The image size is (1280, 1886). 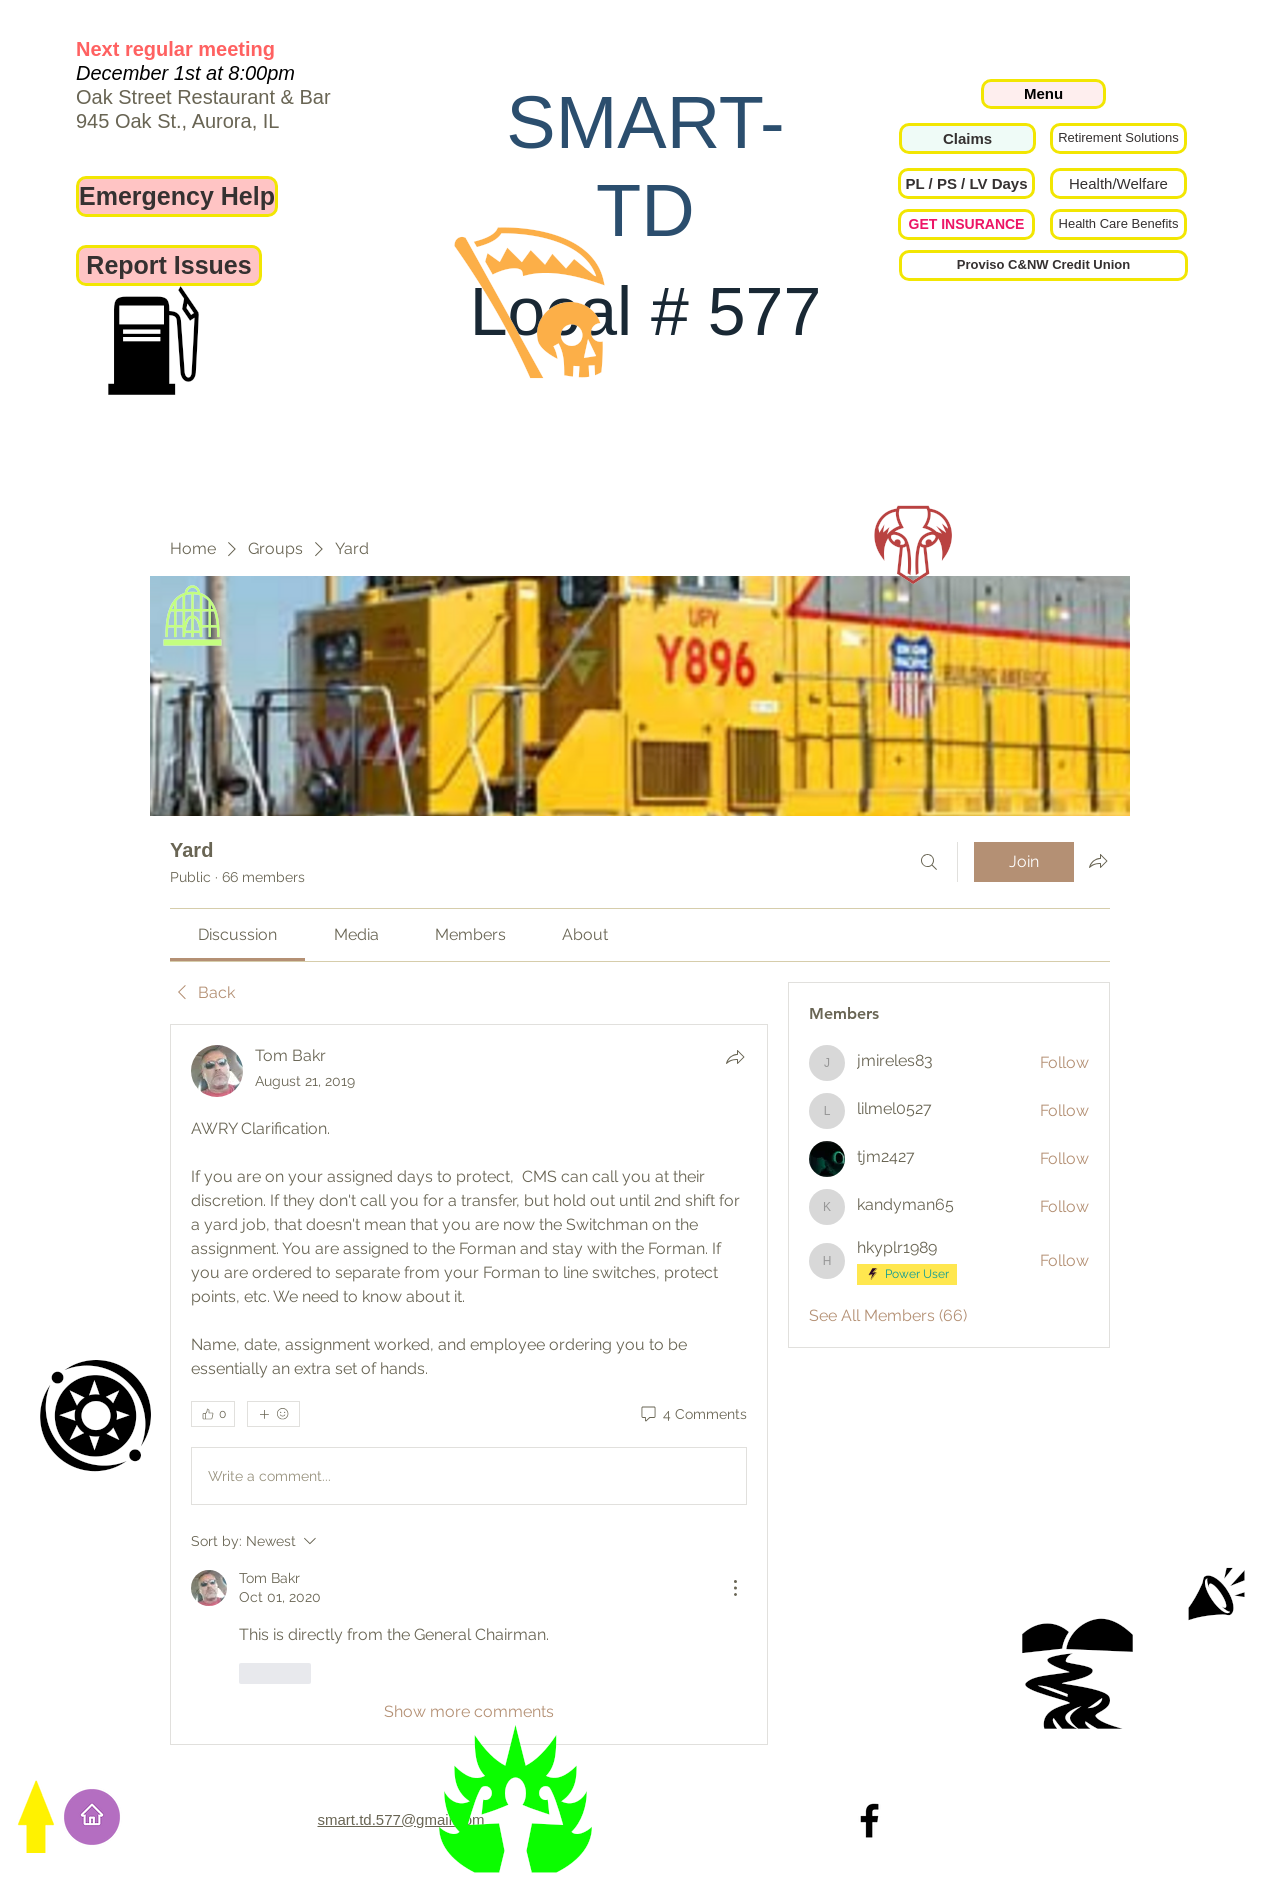 What do you see at coordinates (530, 302) in the screenshot?
I see `death or game over state indicator` at bounding box center [530, 302].